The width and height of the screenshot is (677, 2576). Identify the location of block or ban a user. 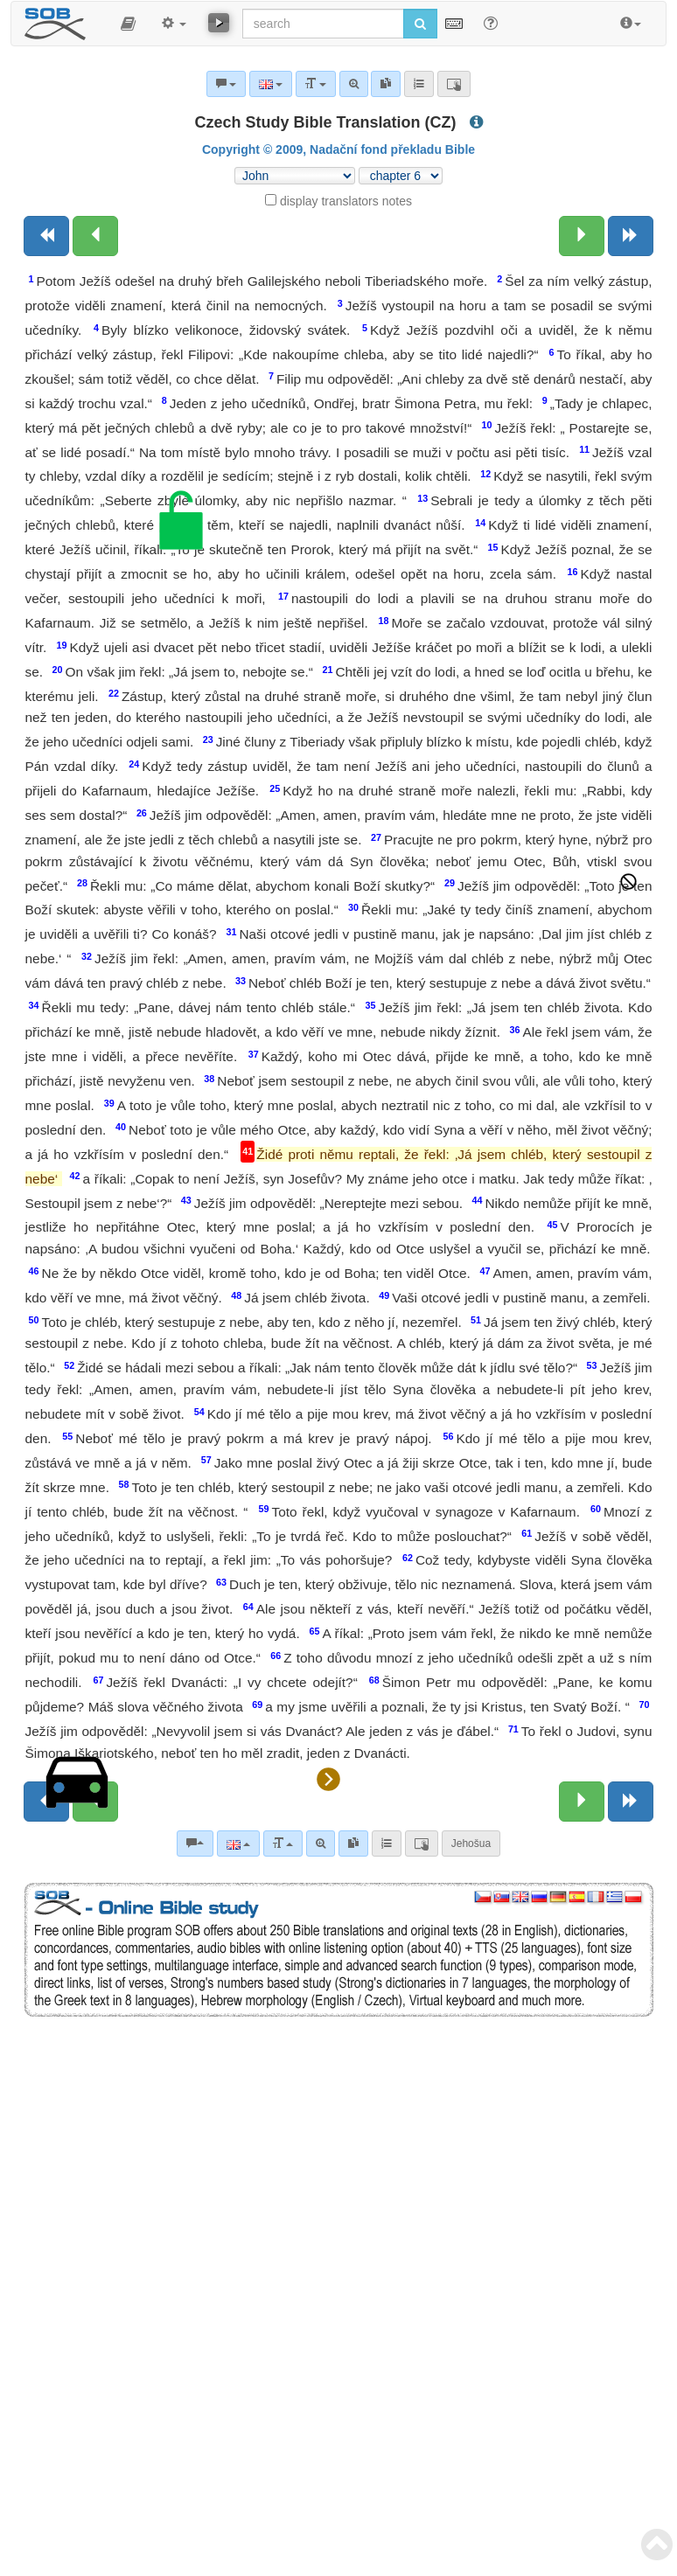
(628, 881).